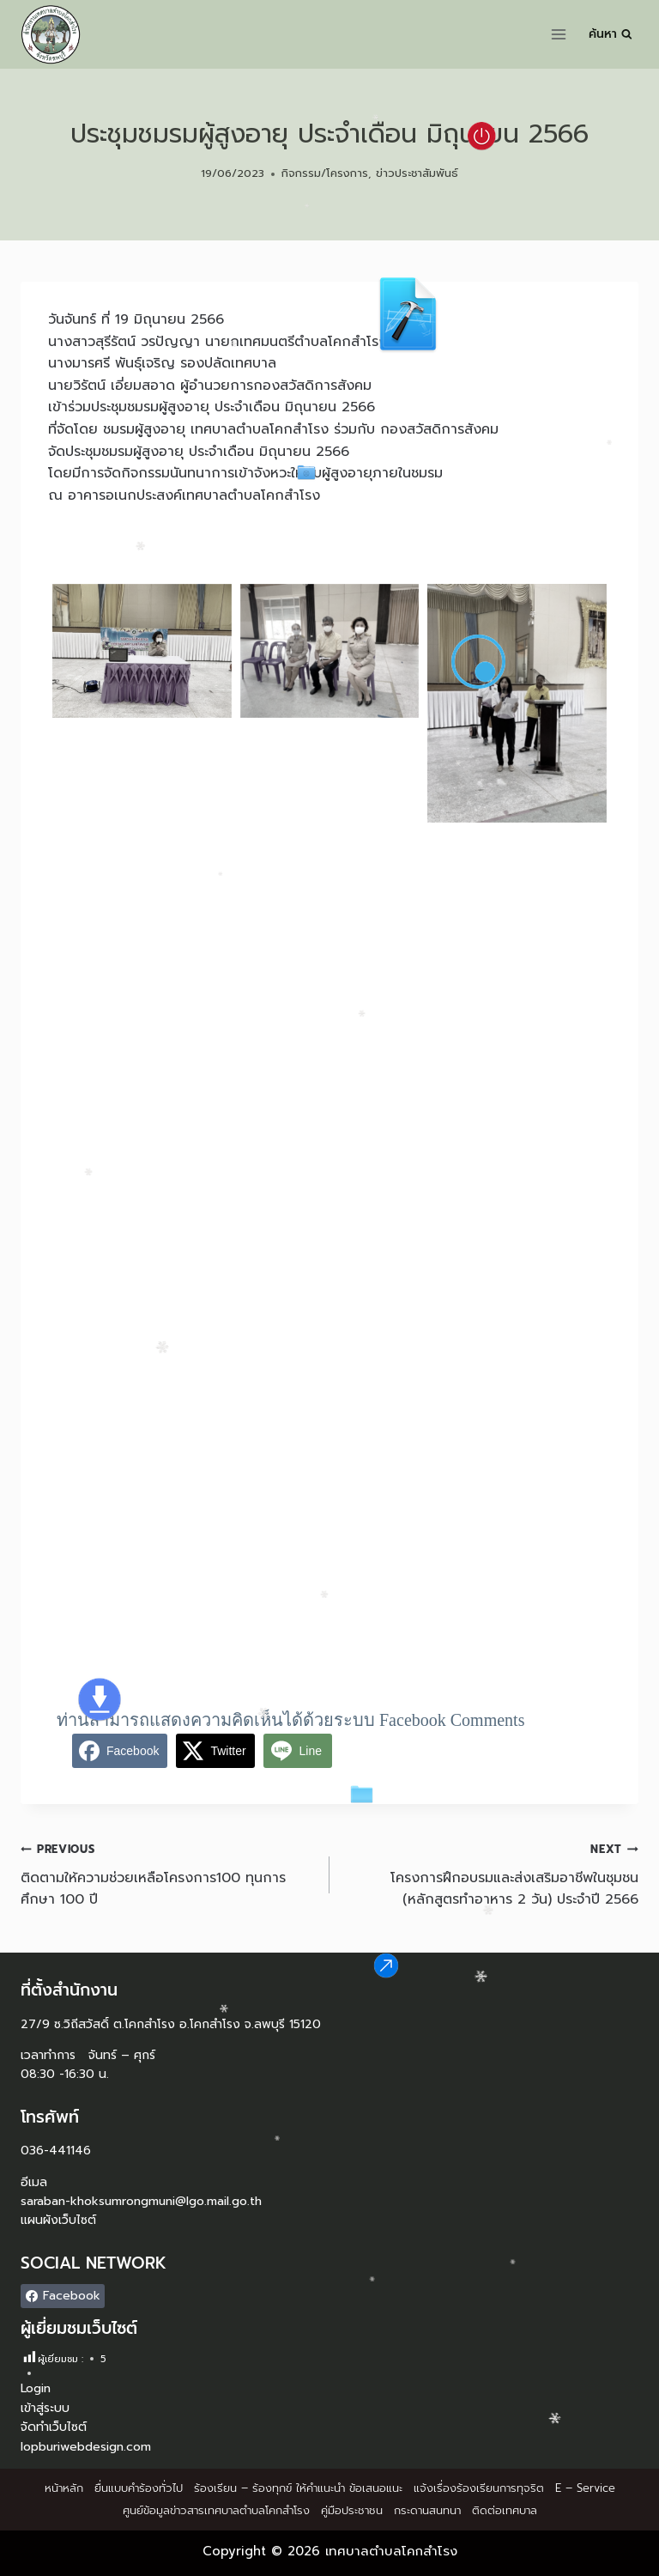 The width and height of the screenshot is (659, 2576). Describe the element at coordinates (408, 313) in the screenshot. I see `makefile document for build automation` at that location.